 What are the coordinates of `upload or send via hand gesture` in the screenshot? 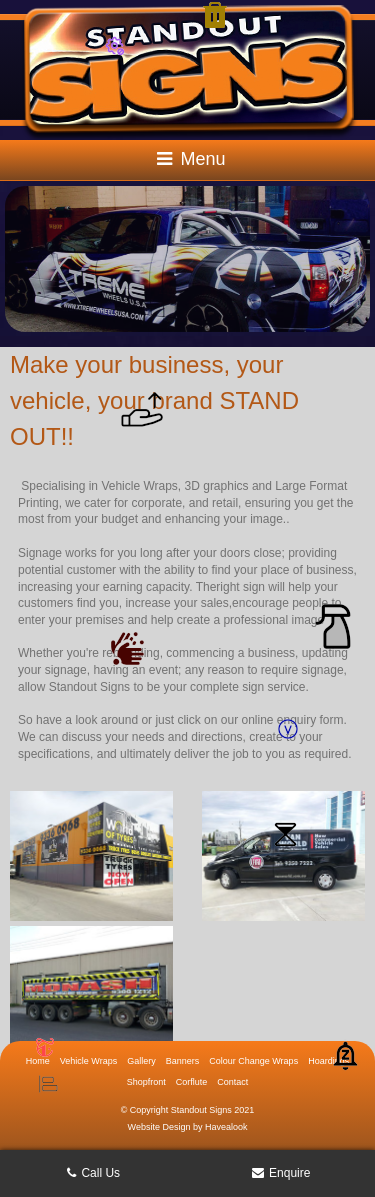 It's located at (143, 411).